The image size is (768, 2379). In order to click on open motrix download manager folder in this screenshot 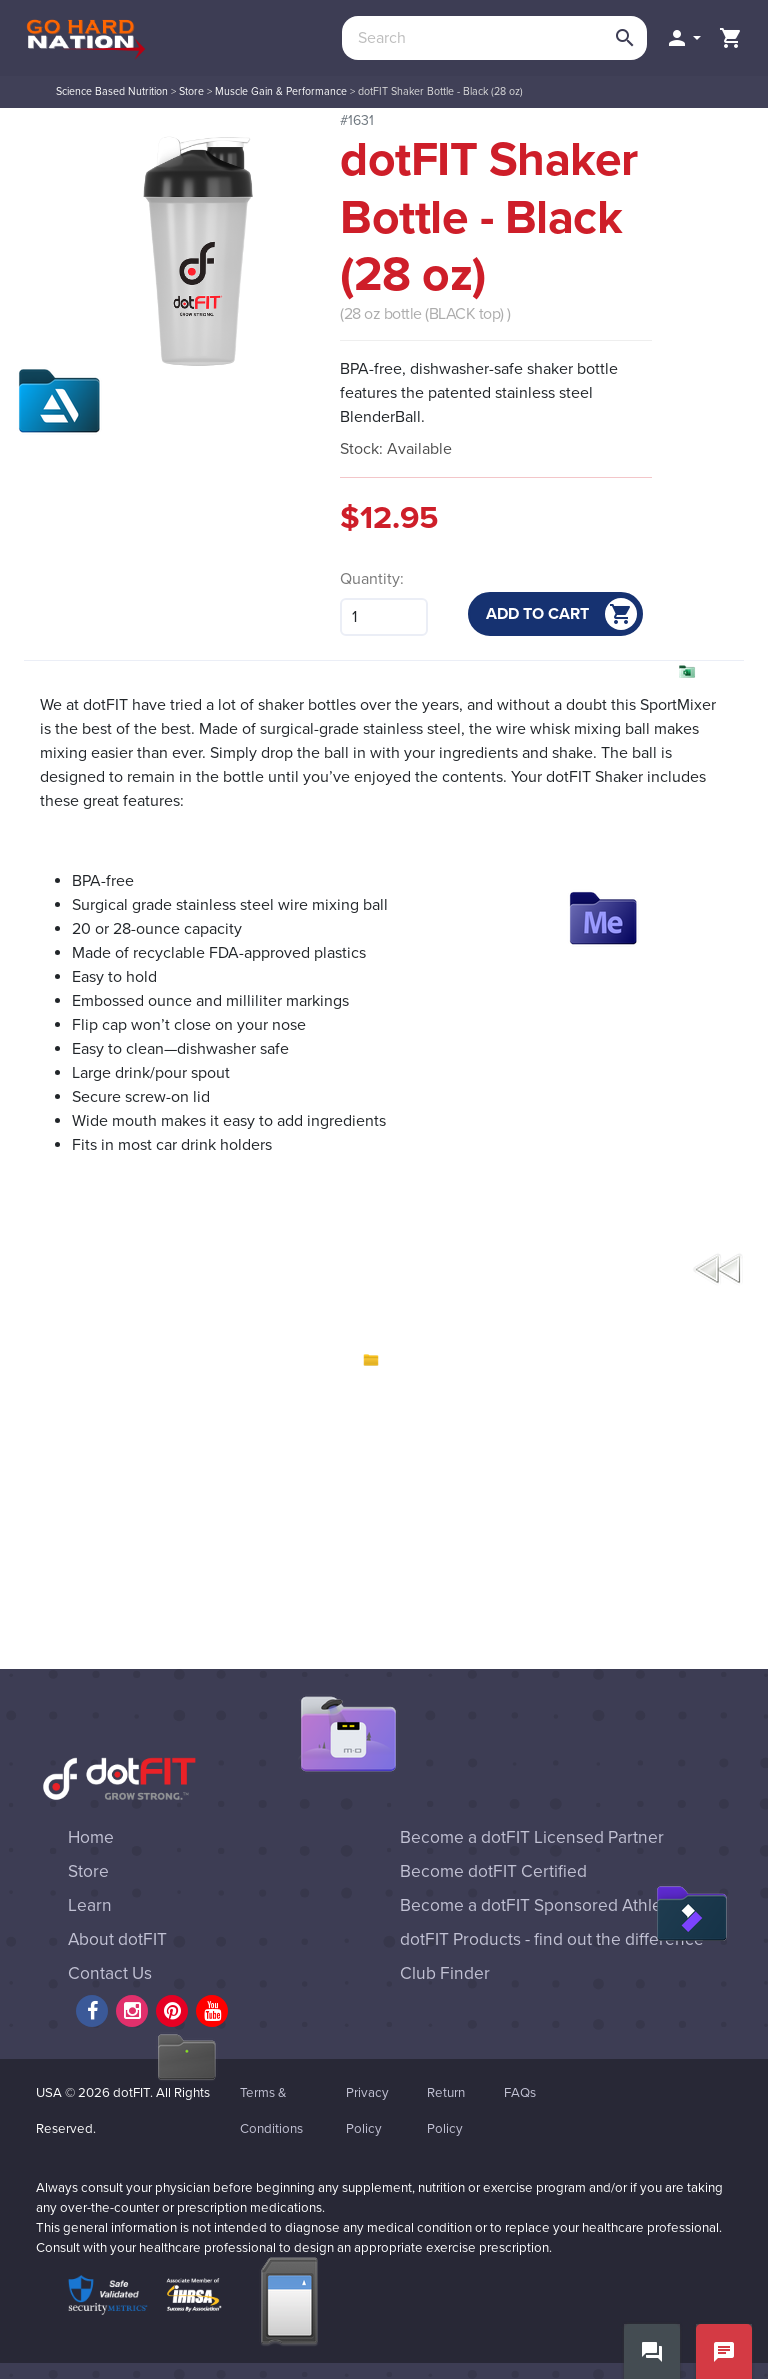, I will do `click(348, 1738)`.